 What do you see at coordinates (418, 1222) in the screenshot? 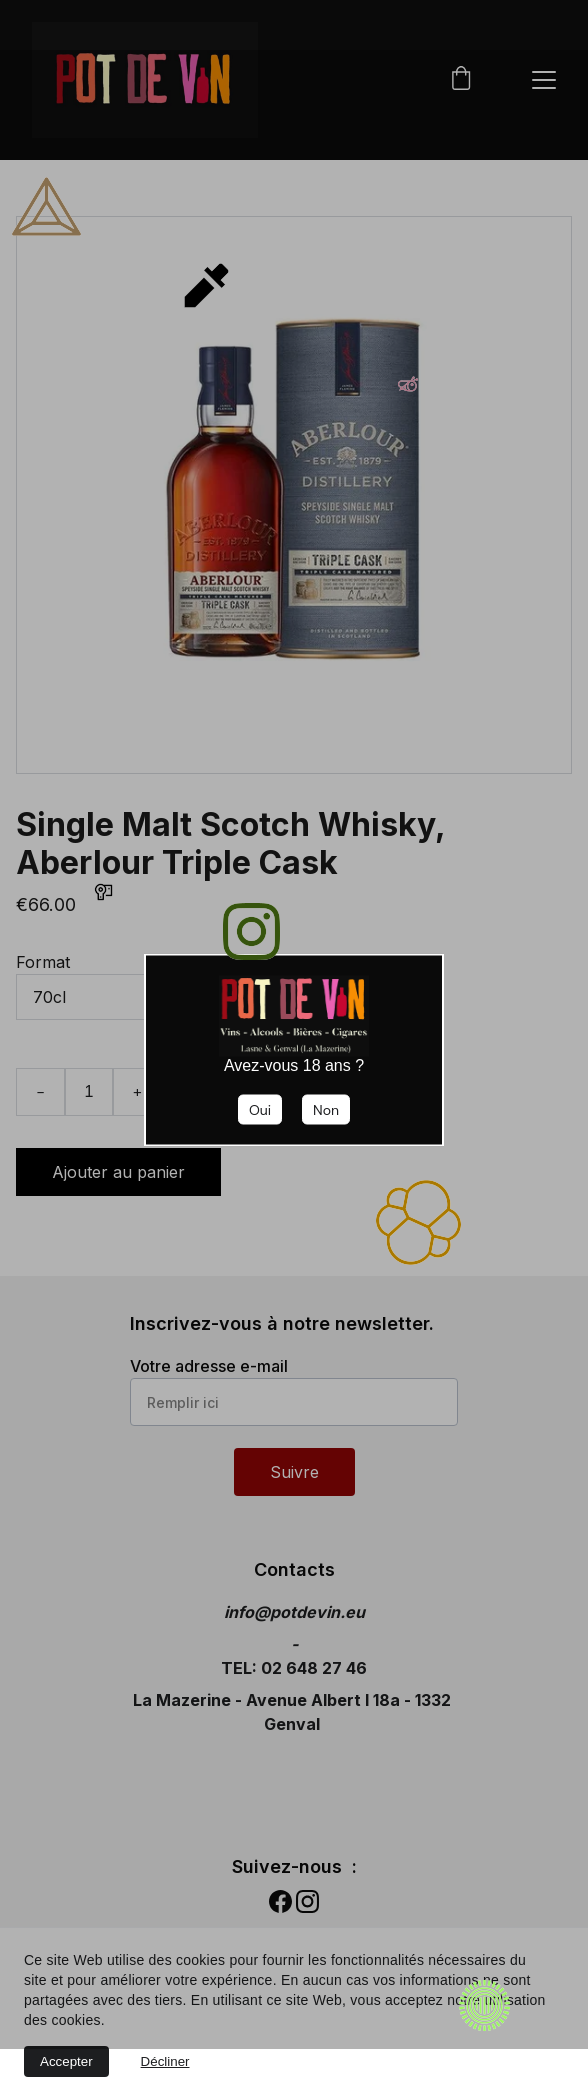
I see `elastic company logo` at bounding box center [418, 1222].